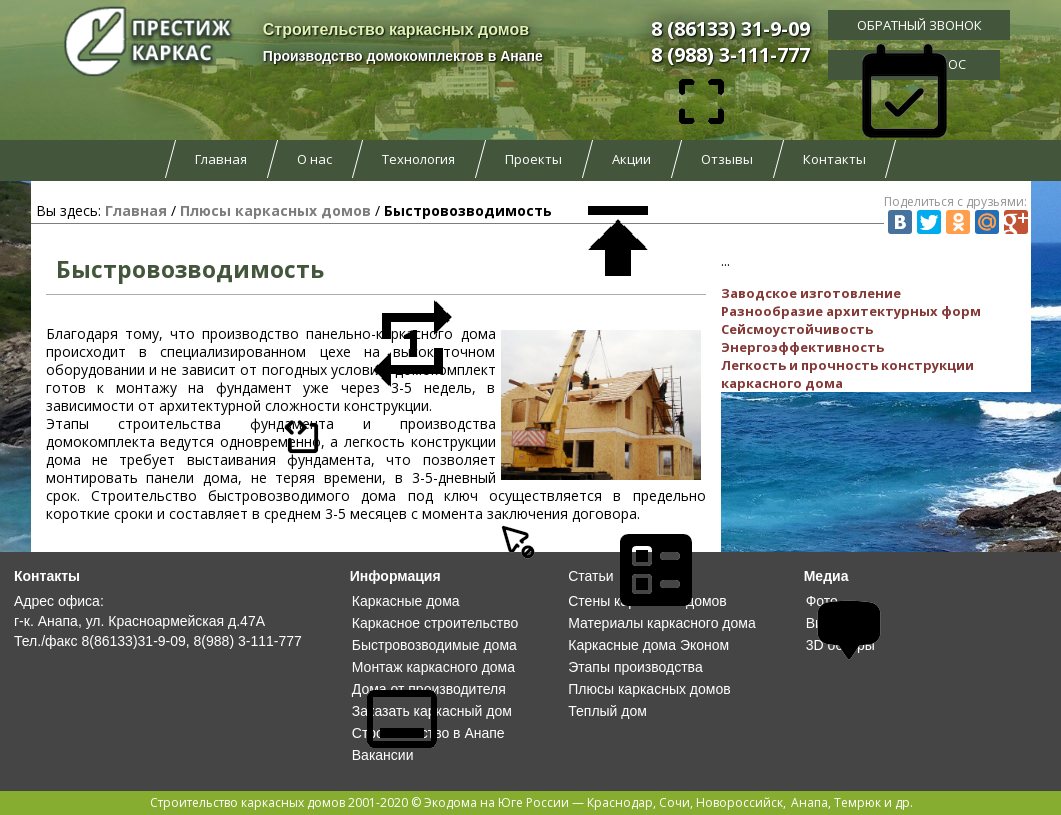  I want to click on cursor interaction disabled or unavailable, so click(516, 540).